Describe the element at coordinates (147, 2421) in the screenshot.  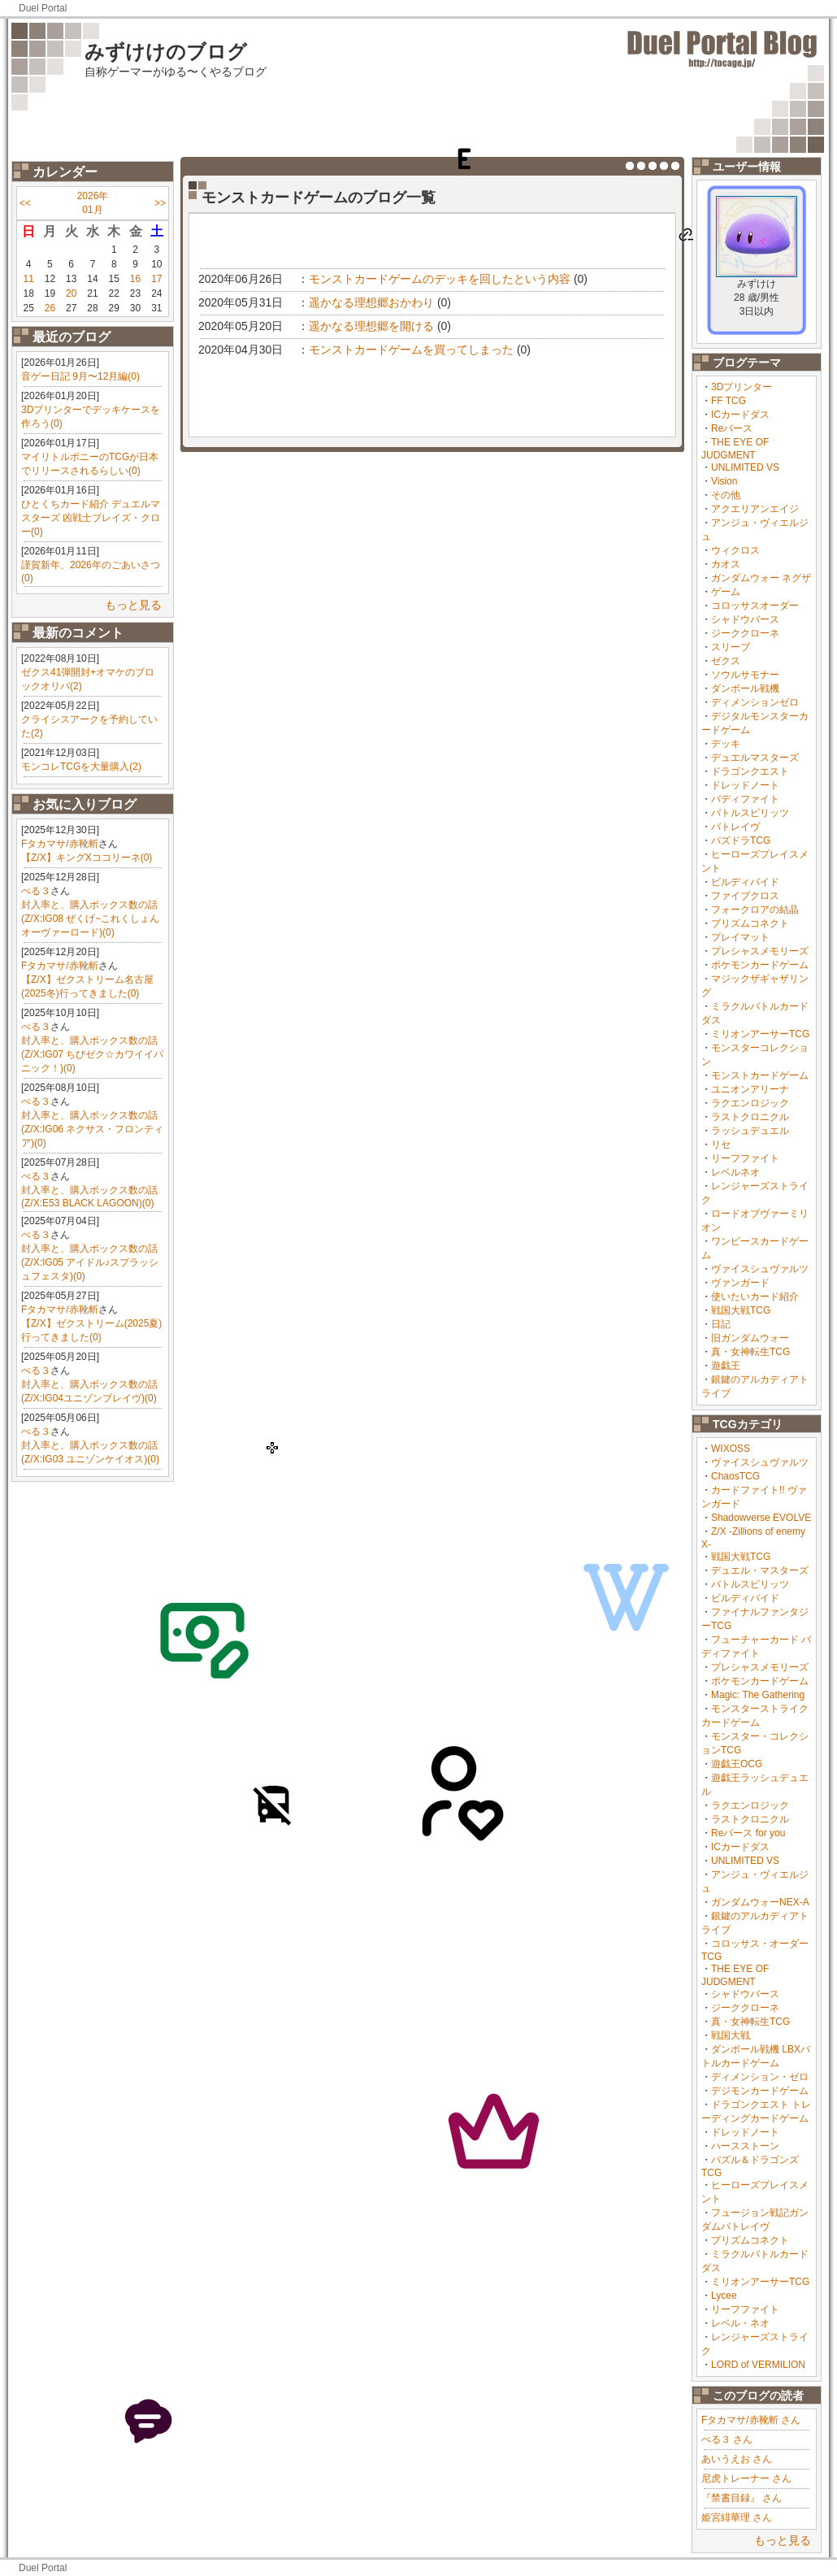
I see `open chat or messaging` at that location.